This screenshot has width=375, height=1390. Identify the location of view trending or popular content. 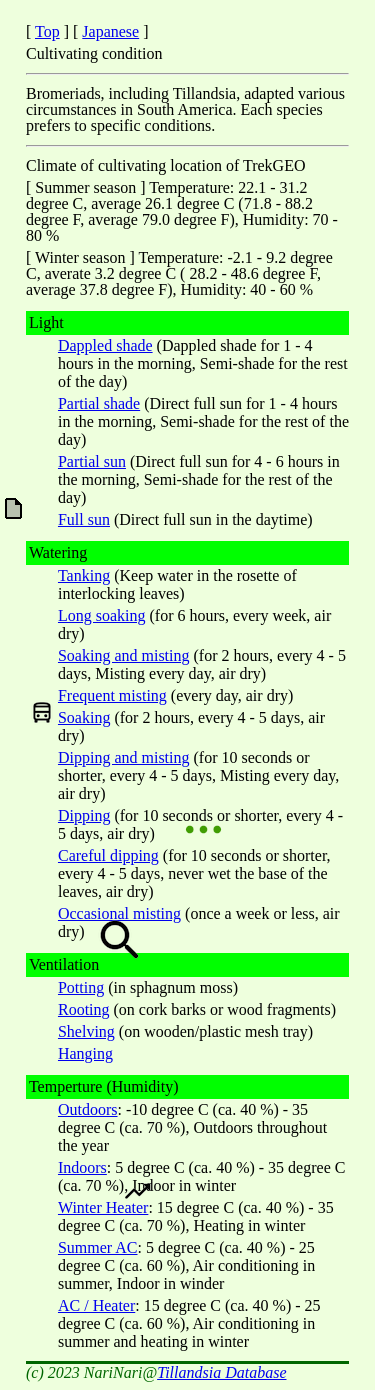
(137, 1191).